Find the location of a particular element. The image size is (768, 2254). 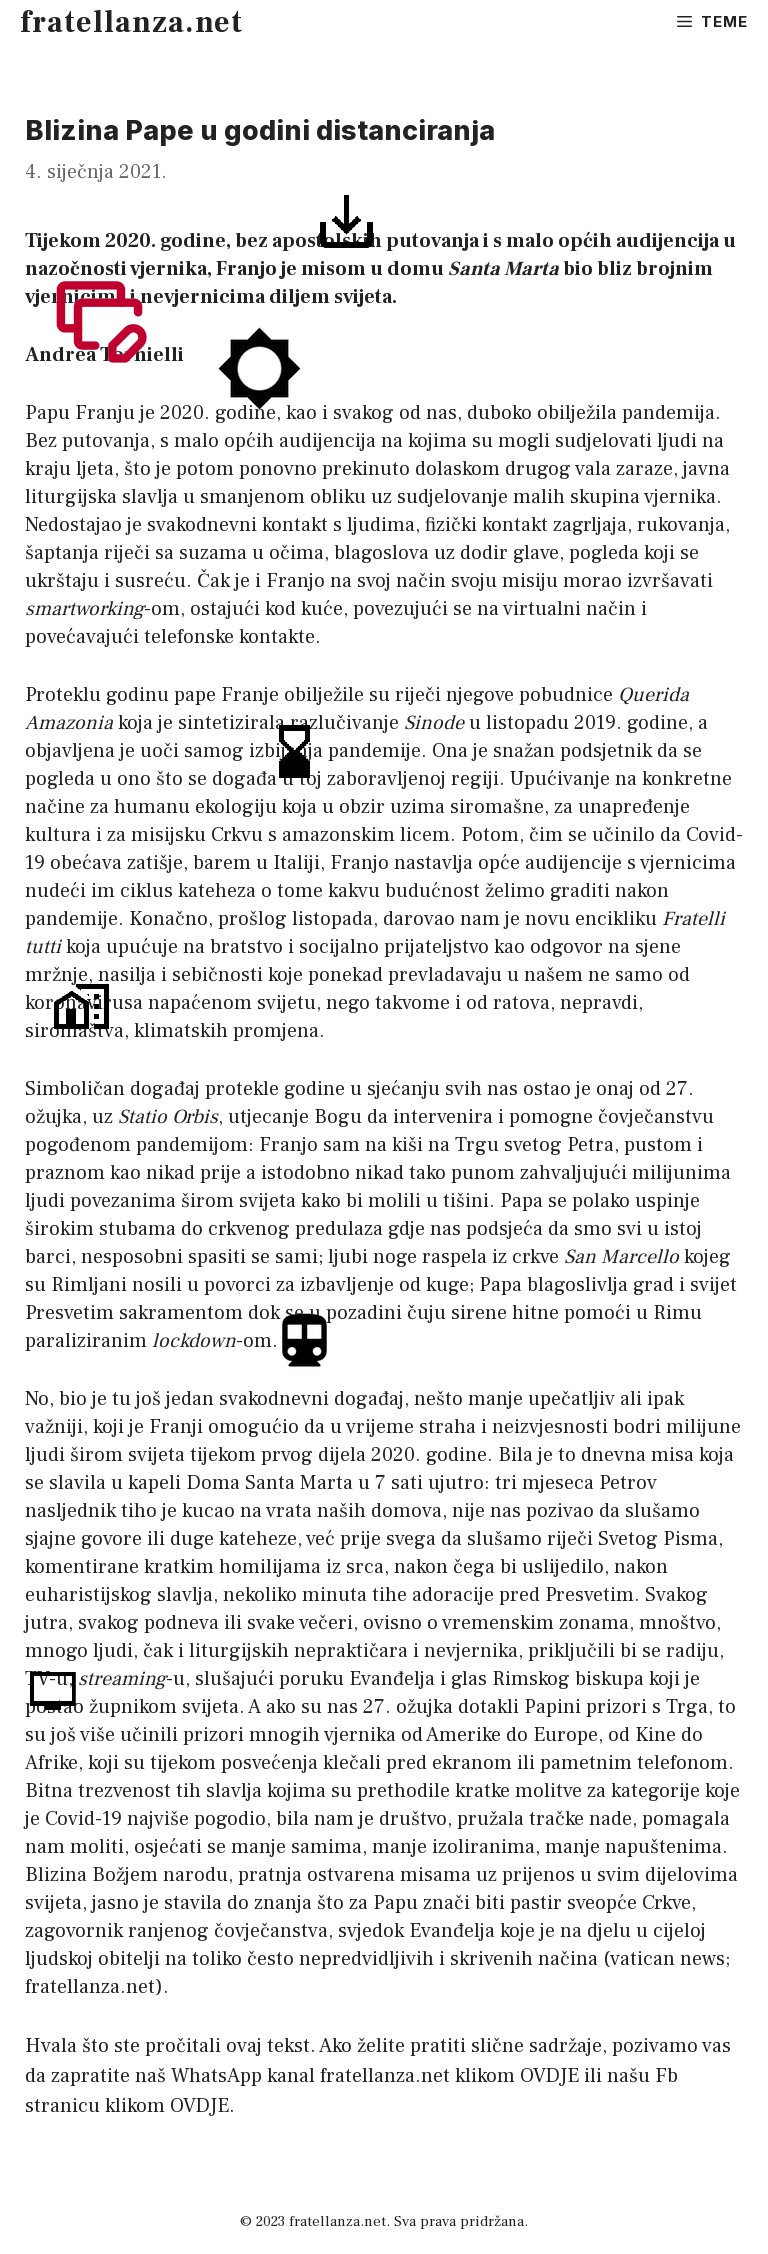

adjust screen brightness settings is located at coordinates (259, 368).